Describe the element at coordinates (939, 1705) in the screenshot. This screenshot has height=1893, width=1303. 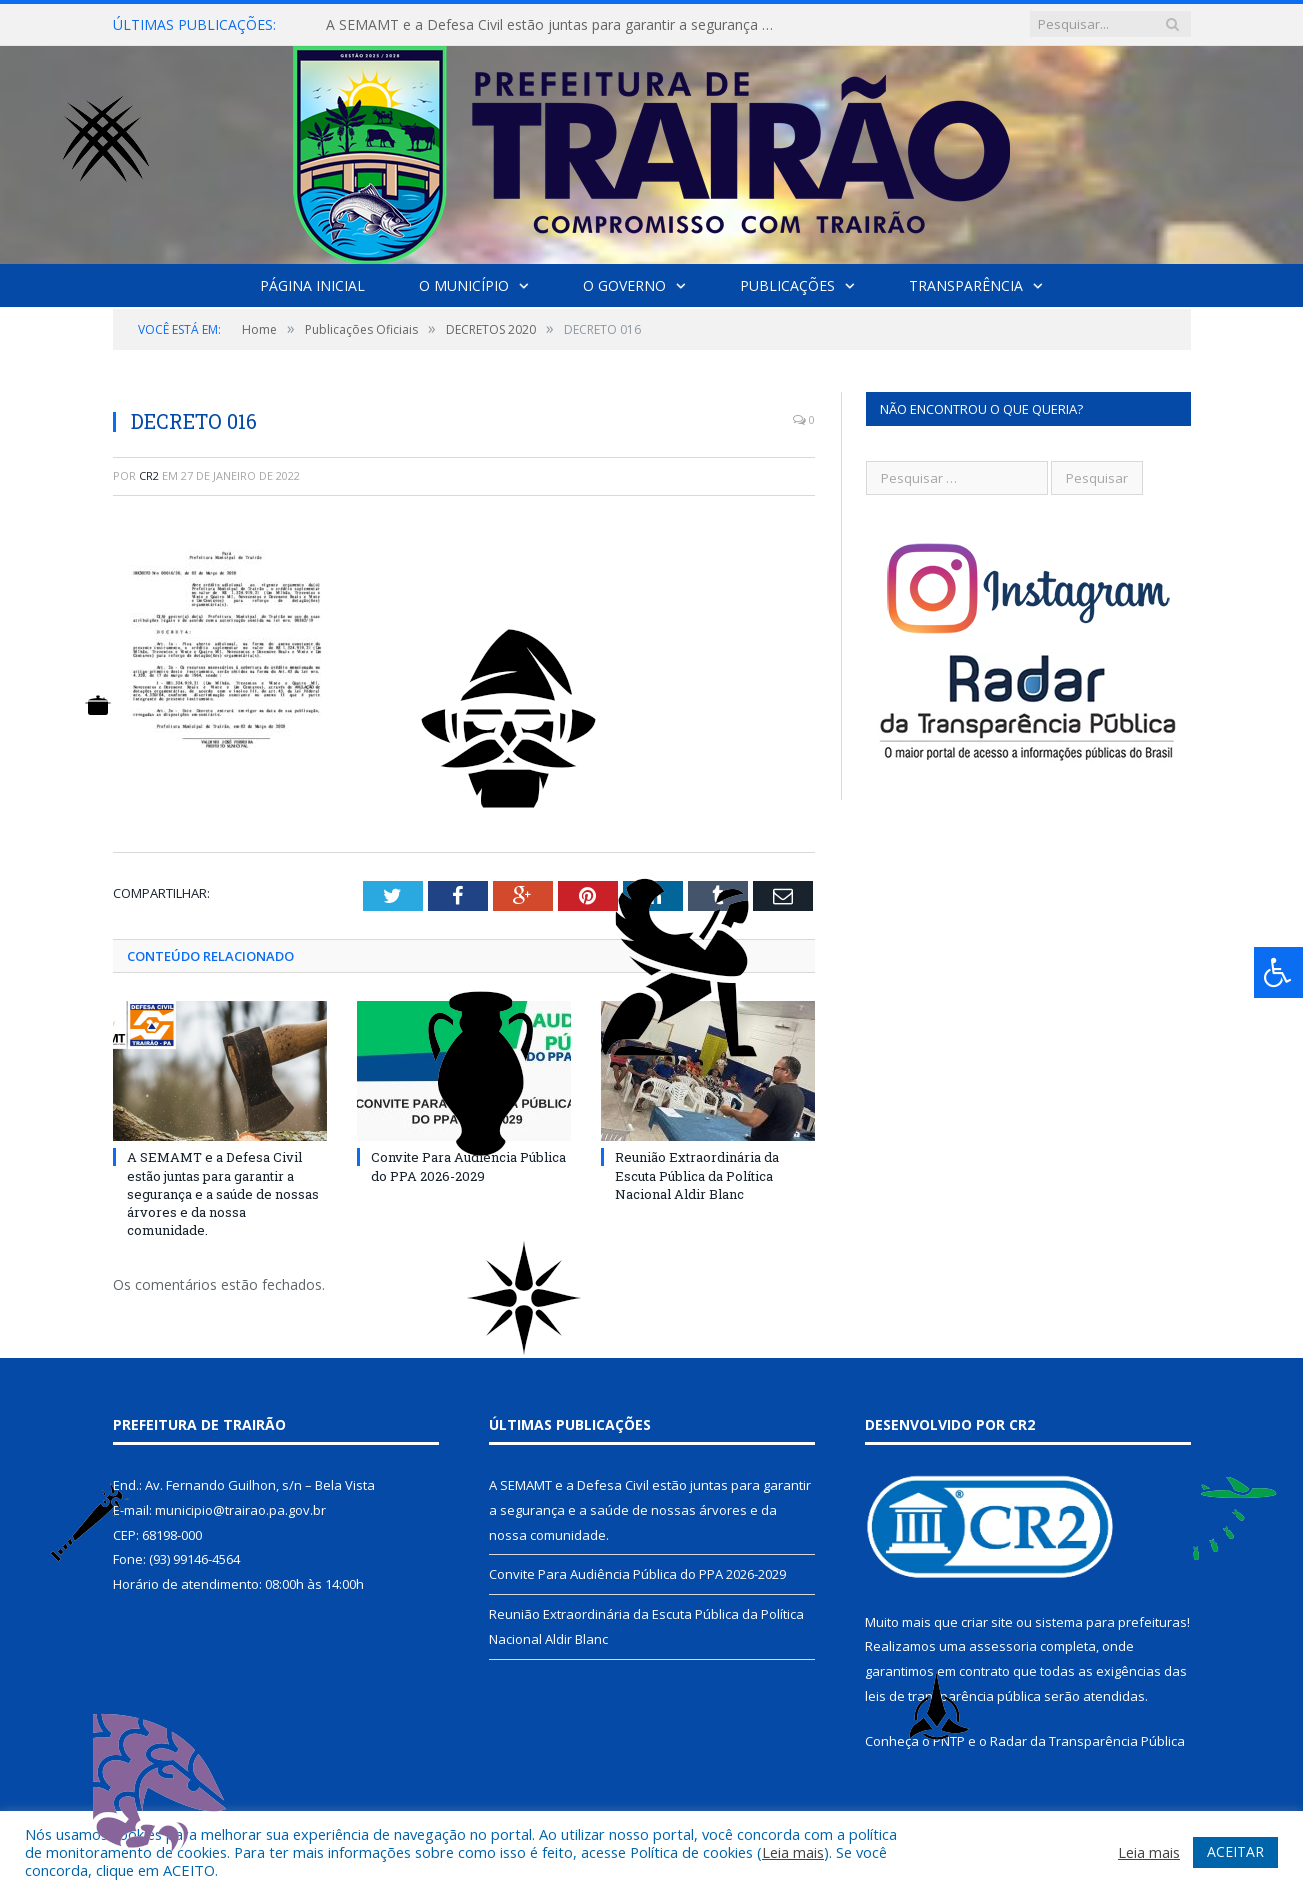
I see `klingon empire emblem from star trek` at that location.